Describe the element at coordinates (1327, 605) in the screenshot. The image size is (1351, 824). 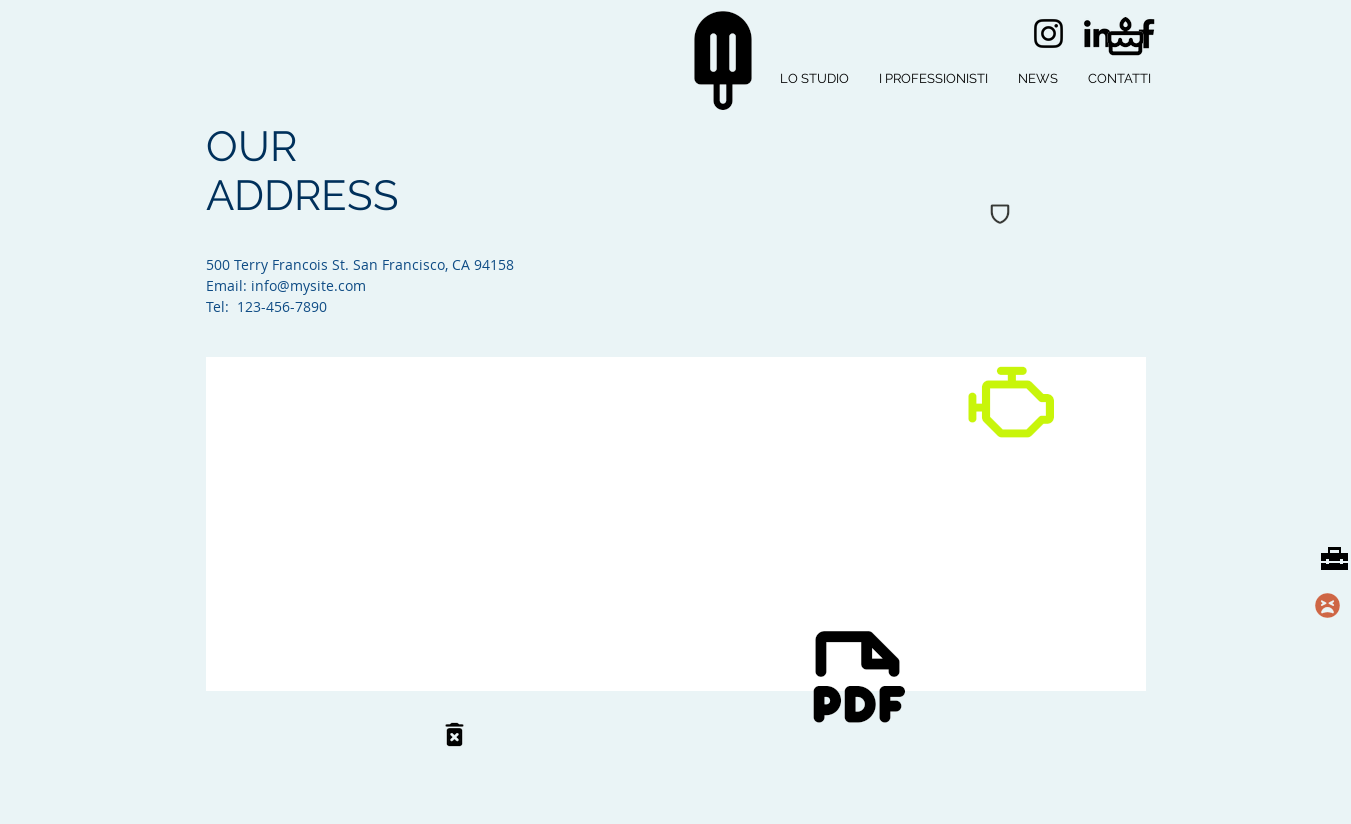
I see `indicates user fatigue or exhaustion status` at that location.